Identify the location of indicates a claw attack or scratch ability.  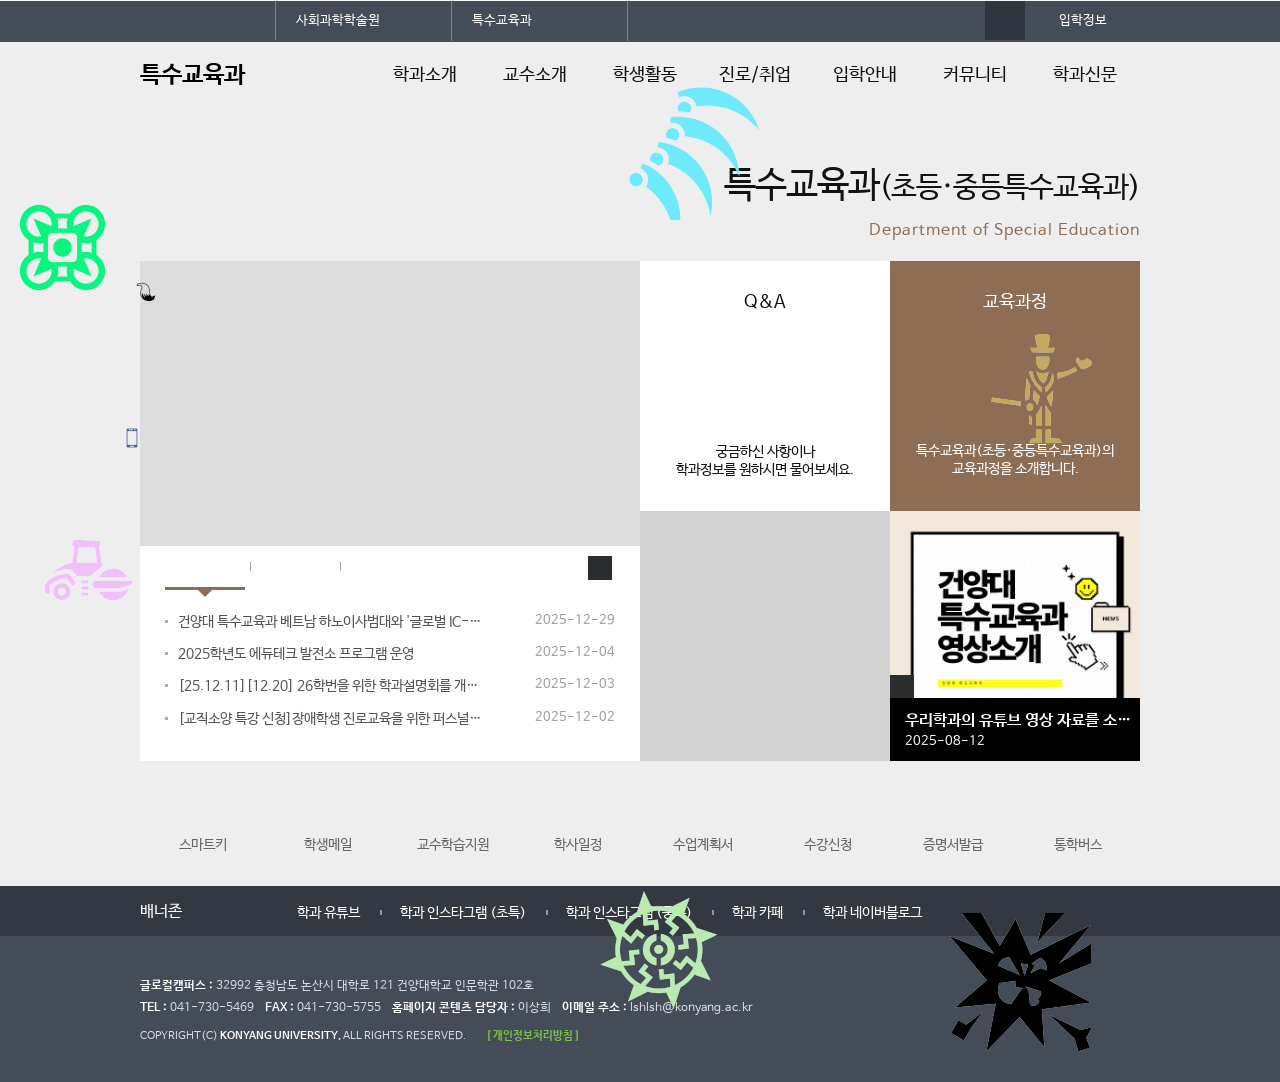
(695, 153).